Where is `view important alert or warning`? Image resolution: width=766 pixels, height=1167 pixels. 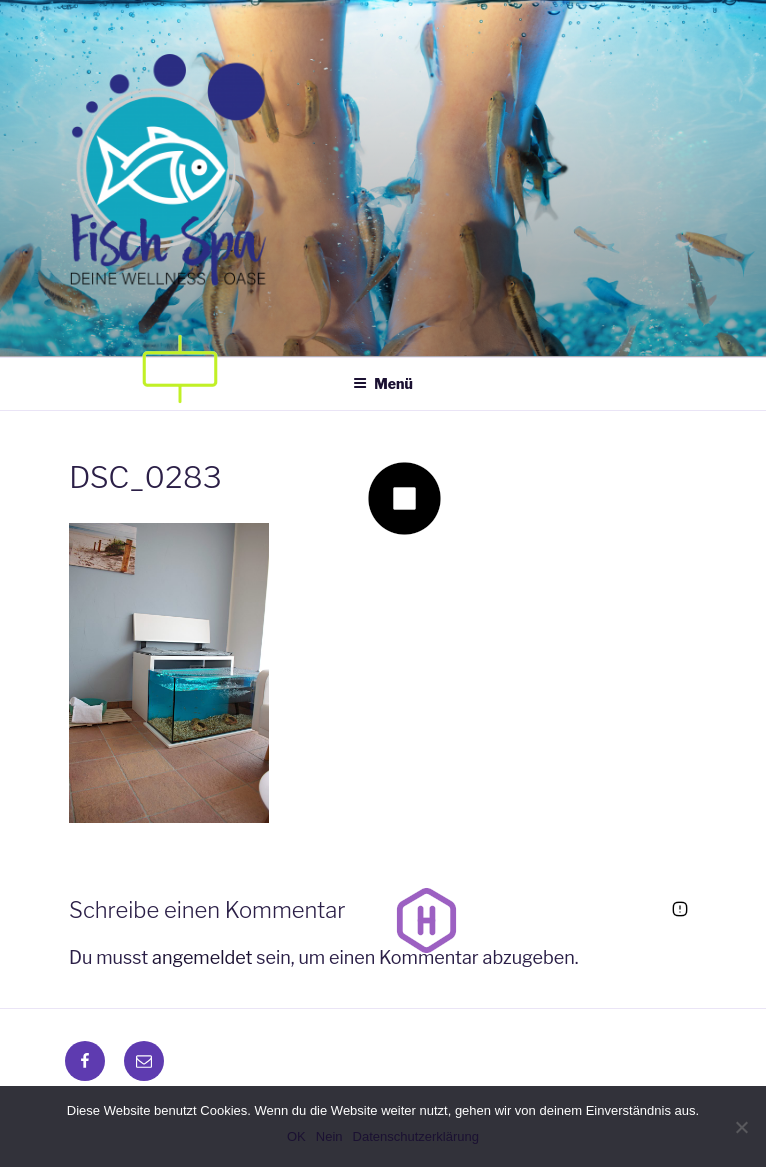
view important alert or warning is located at coordinates (680, 909).